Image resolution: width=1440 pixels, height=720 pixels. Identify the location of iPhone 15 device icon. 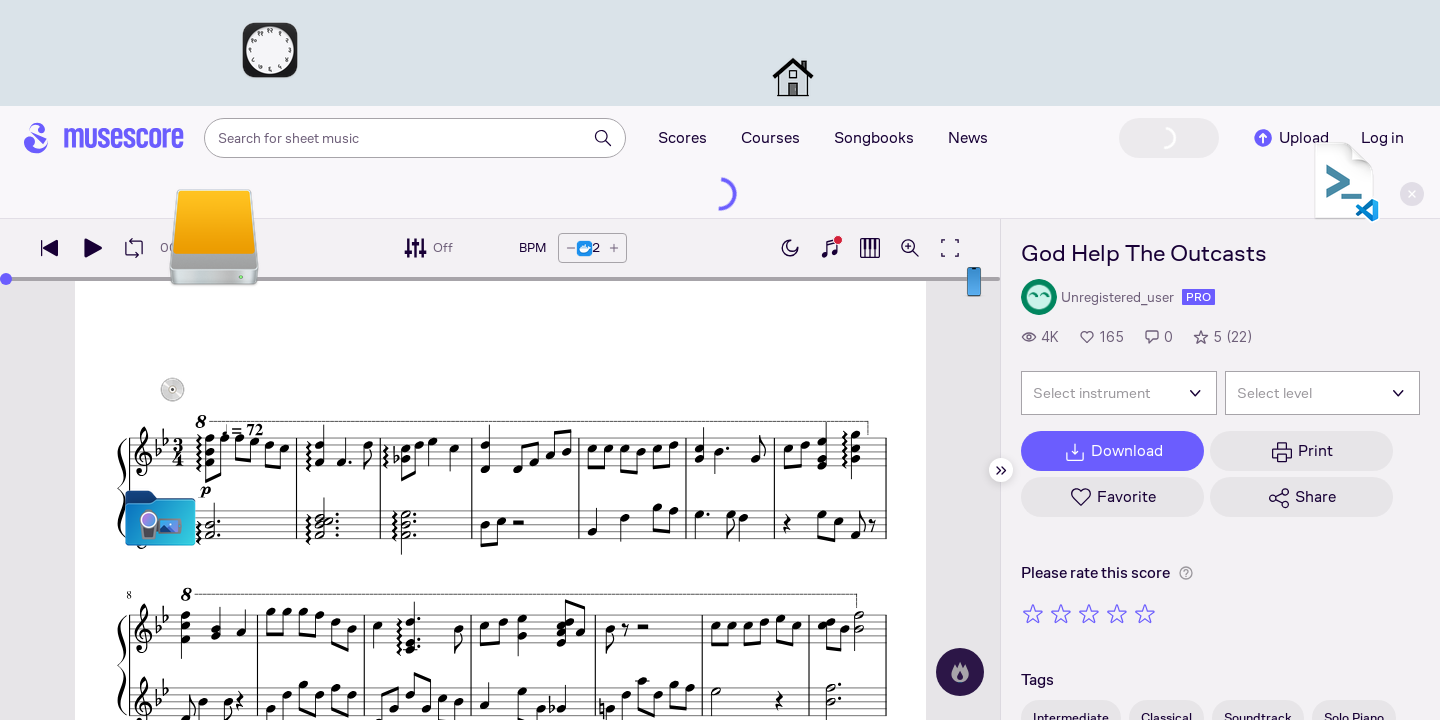
(974, 282).